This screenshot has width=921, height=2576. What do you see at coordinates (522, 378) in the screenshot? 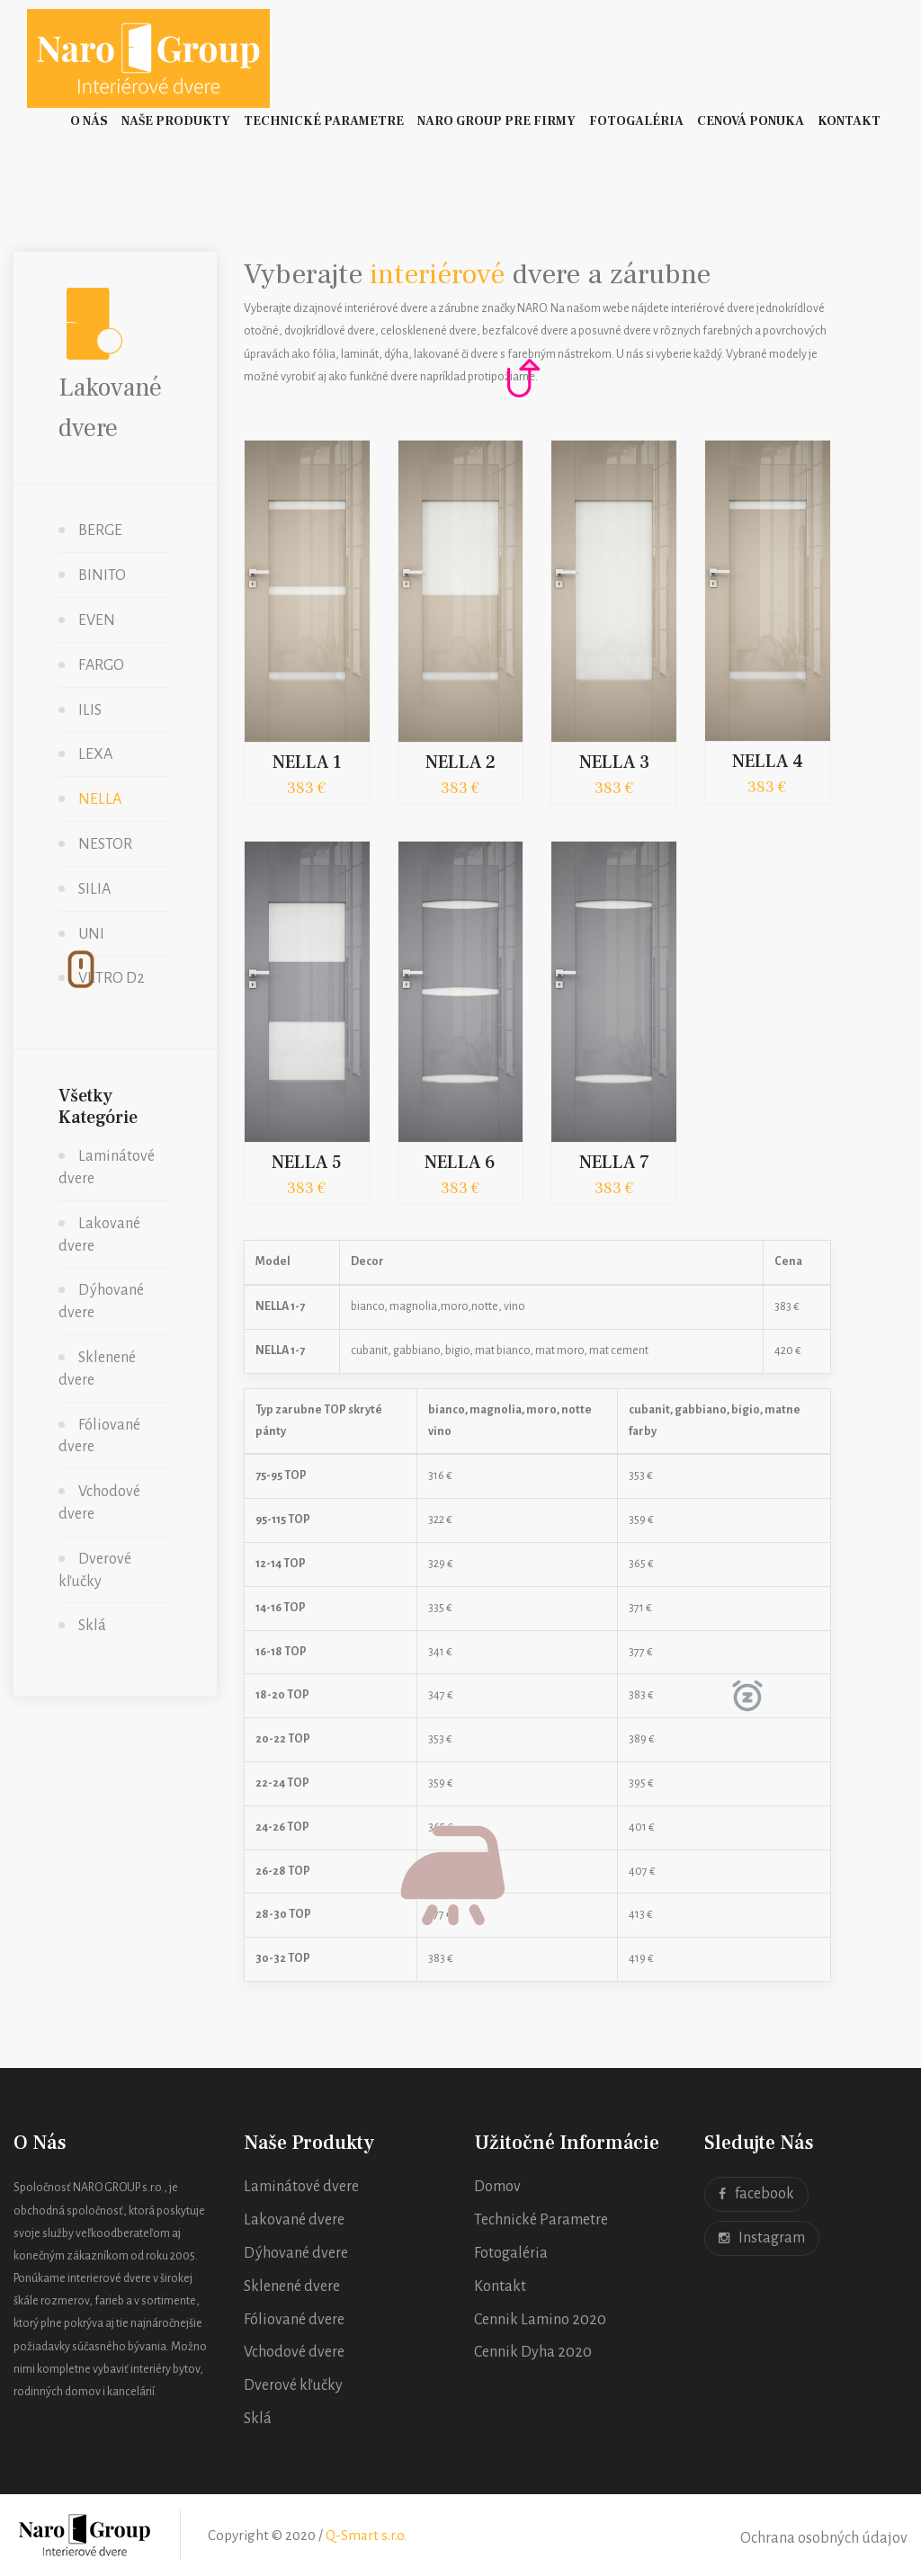
I see `redo or repeat the last action` at bounding box center [522, 378].